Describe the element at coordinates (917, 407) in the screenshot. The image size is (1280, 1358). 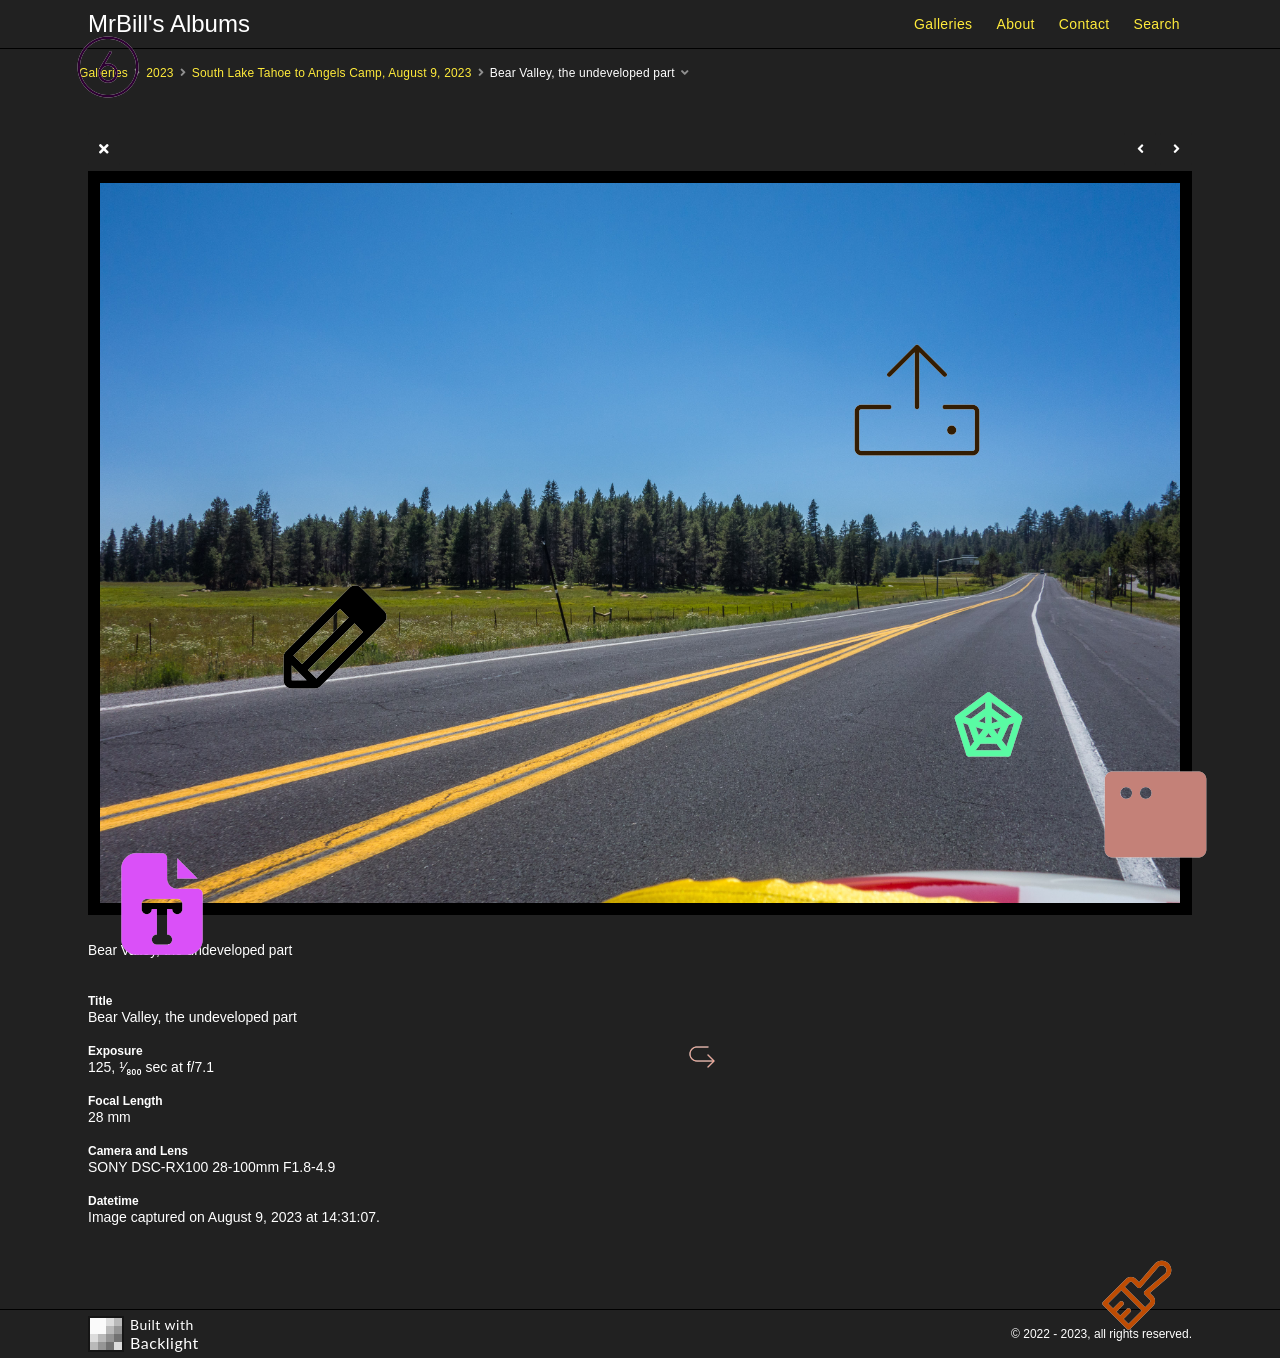
I see `upload a file or document` at that location.